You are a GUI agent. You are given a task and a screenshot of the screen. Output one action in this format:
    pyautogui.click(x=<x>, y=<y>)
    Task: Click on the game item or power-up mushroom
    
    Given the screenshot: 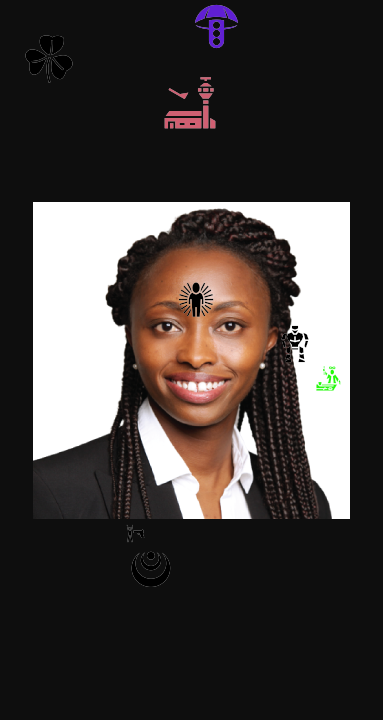 What is the action you would take?
    pyautogui.click(x=216, y=26)
    